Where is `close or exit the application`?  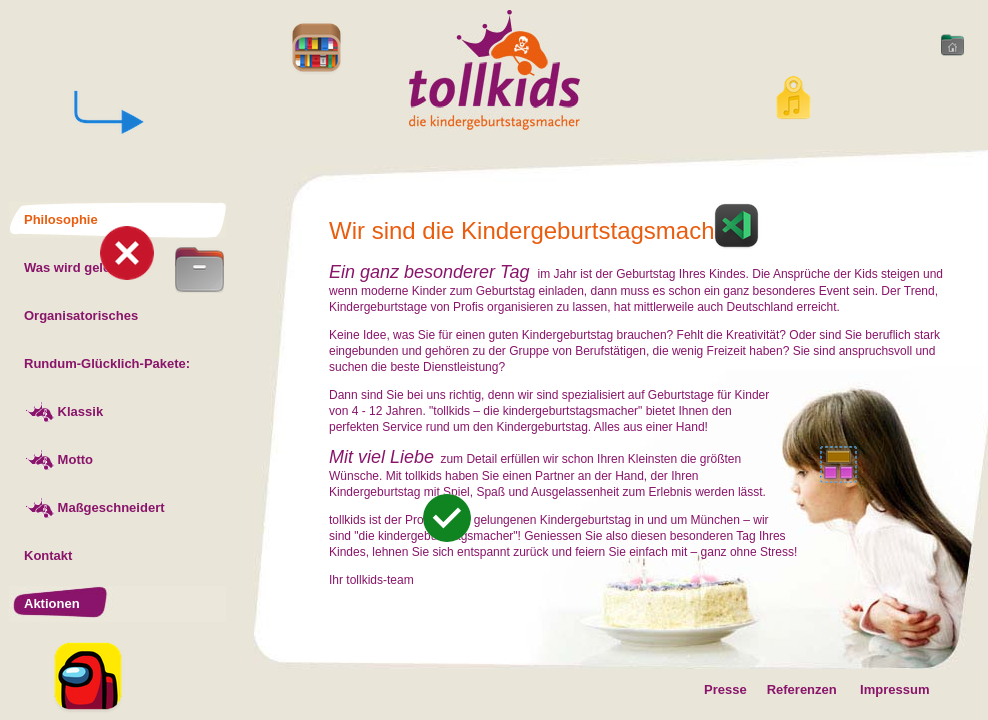 close or exit the application is located at coordinates (127, 253).